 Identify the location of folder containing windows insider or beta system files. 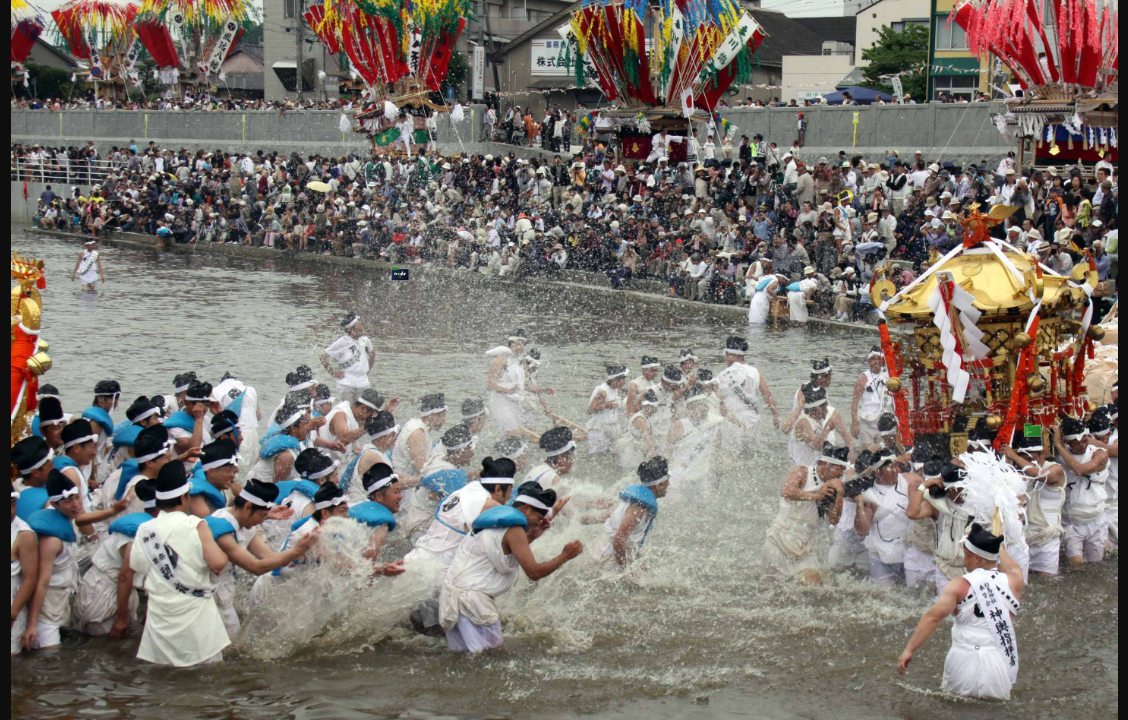
(1032, 430).